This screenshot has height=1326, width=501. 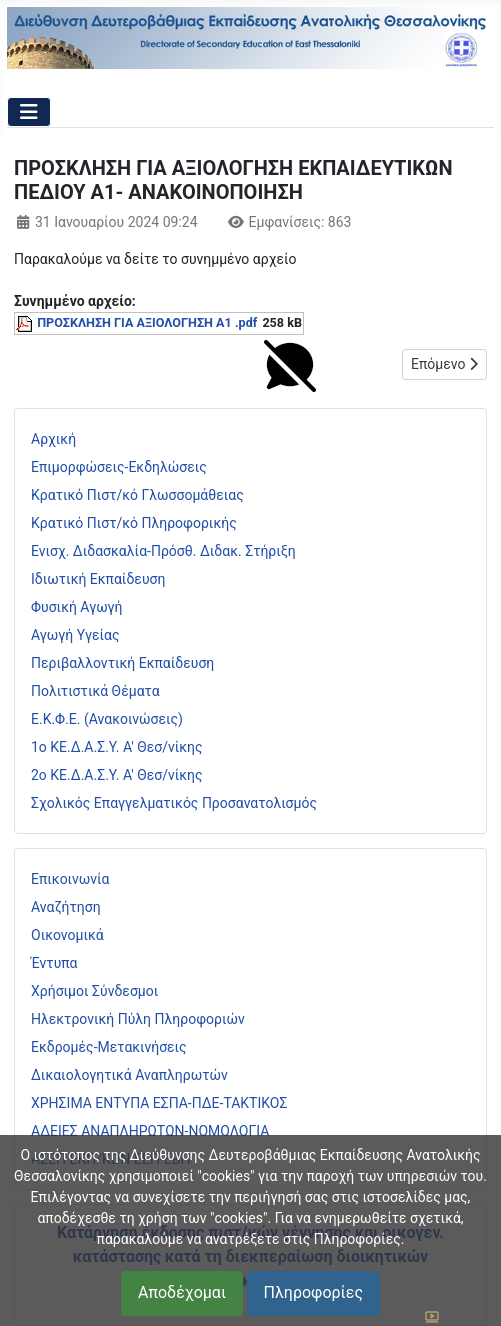 What do you see at coordinates (432, 1317) in the screenshot?
I see `play or watch a video` at bounding box center [432, 1317].